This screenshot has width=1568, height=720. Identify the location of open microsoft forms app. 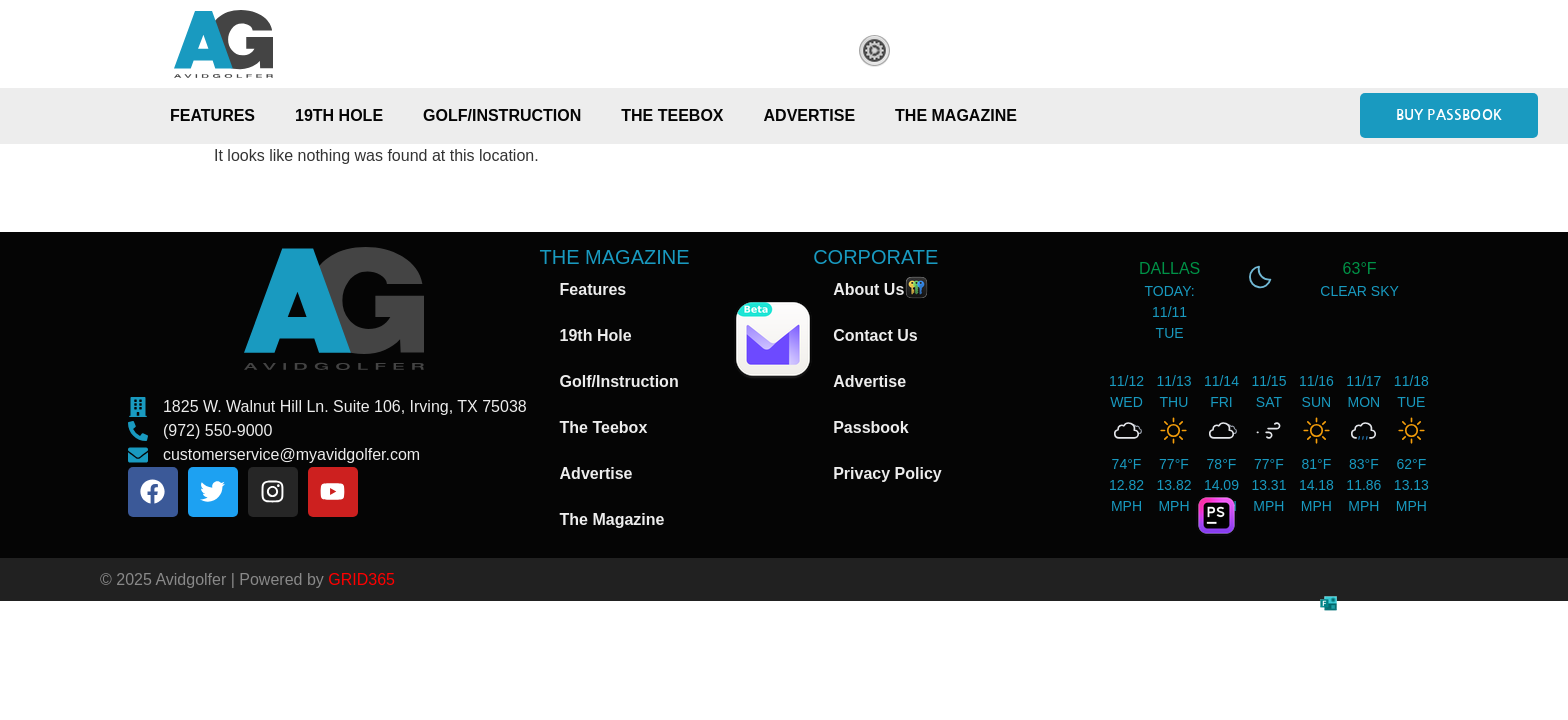
(1328, 603).